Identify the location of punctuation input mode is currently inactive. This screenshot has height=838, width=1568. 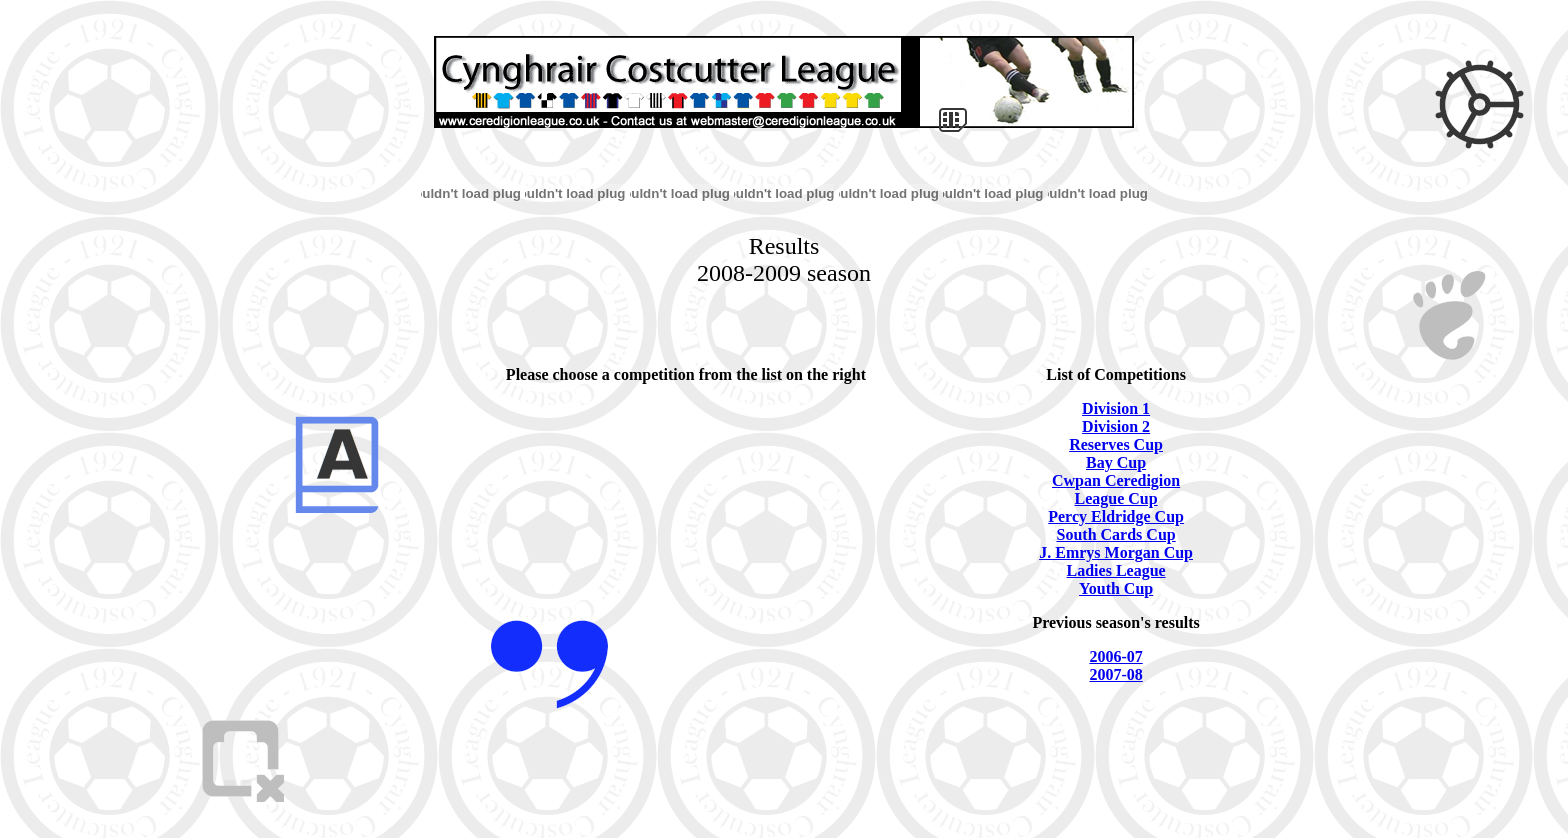
(549, 664).